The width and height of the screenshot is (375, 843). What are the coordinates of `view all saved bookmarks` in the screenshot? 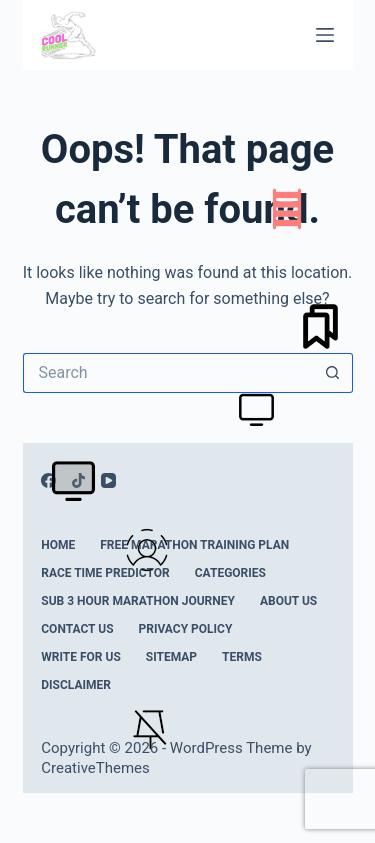 It's located at (320, 326).